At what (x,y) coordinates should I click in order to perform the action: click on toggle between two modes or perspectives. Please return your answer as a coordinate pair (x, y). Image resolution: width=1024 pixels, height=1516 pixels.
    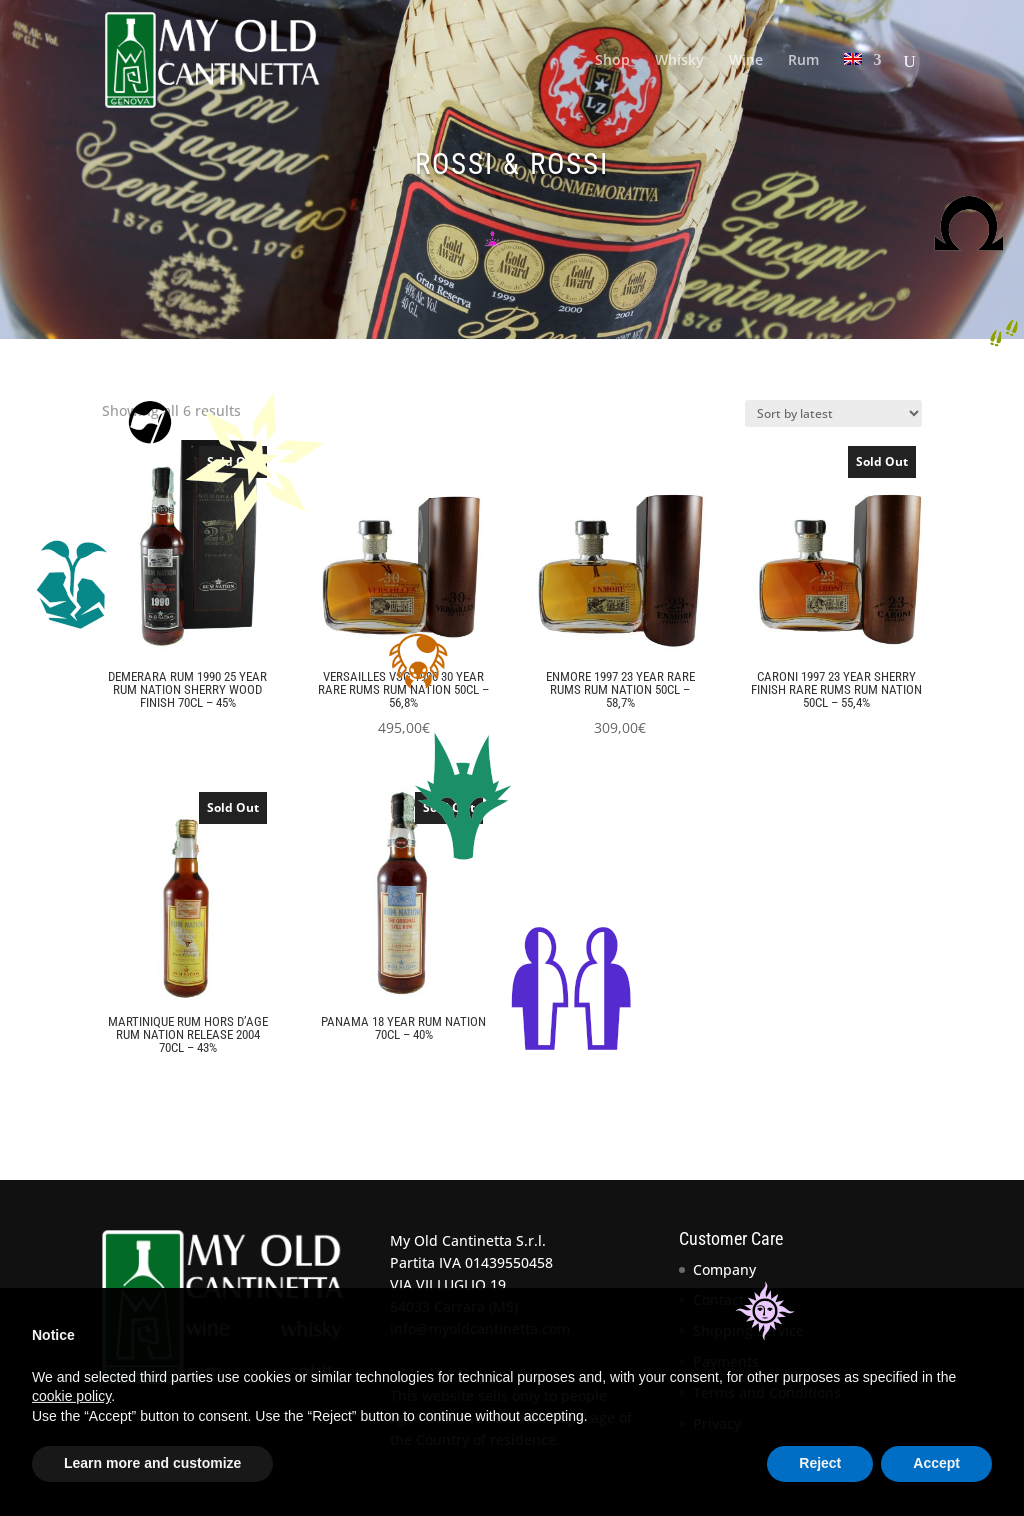
    Looking at the image, I should click on (570, 987).